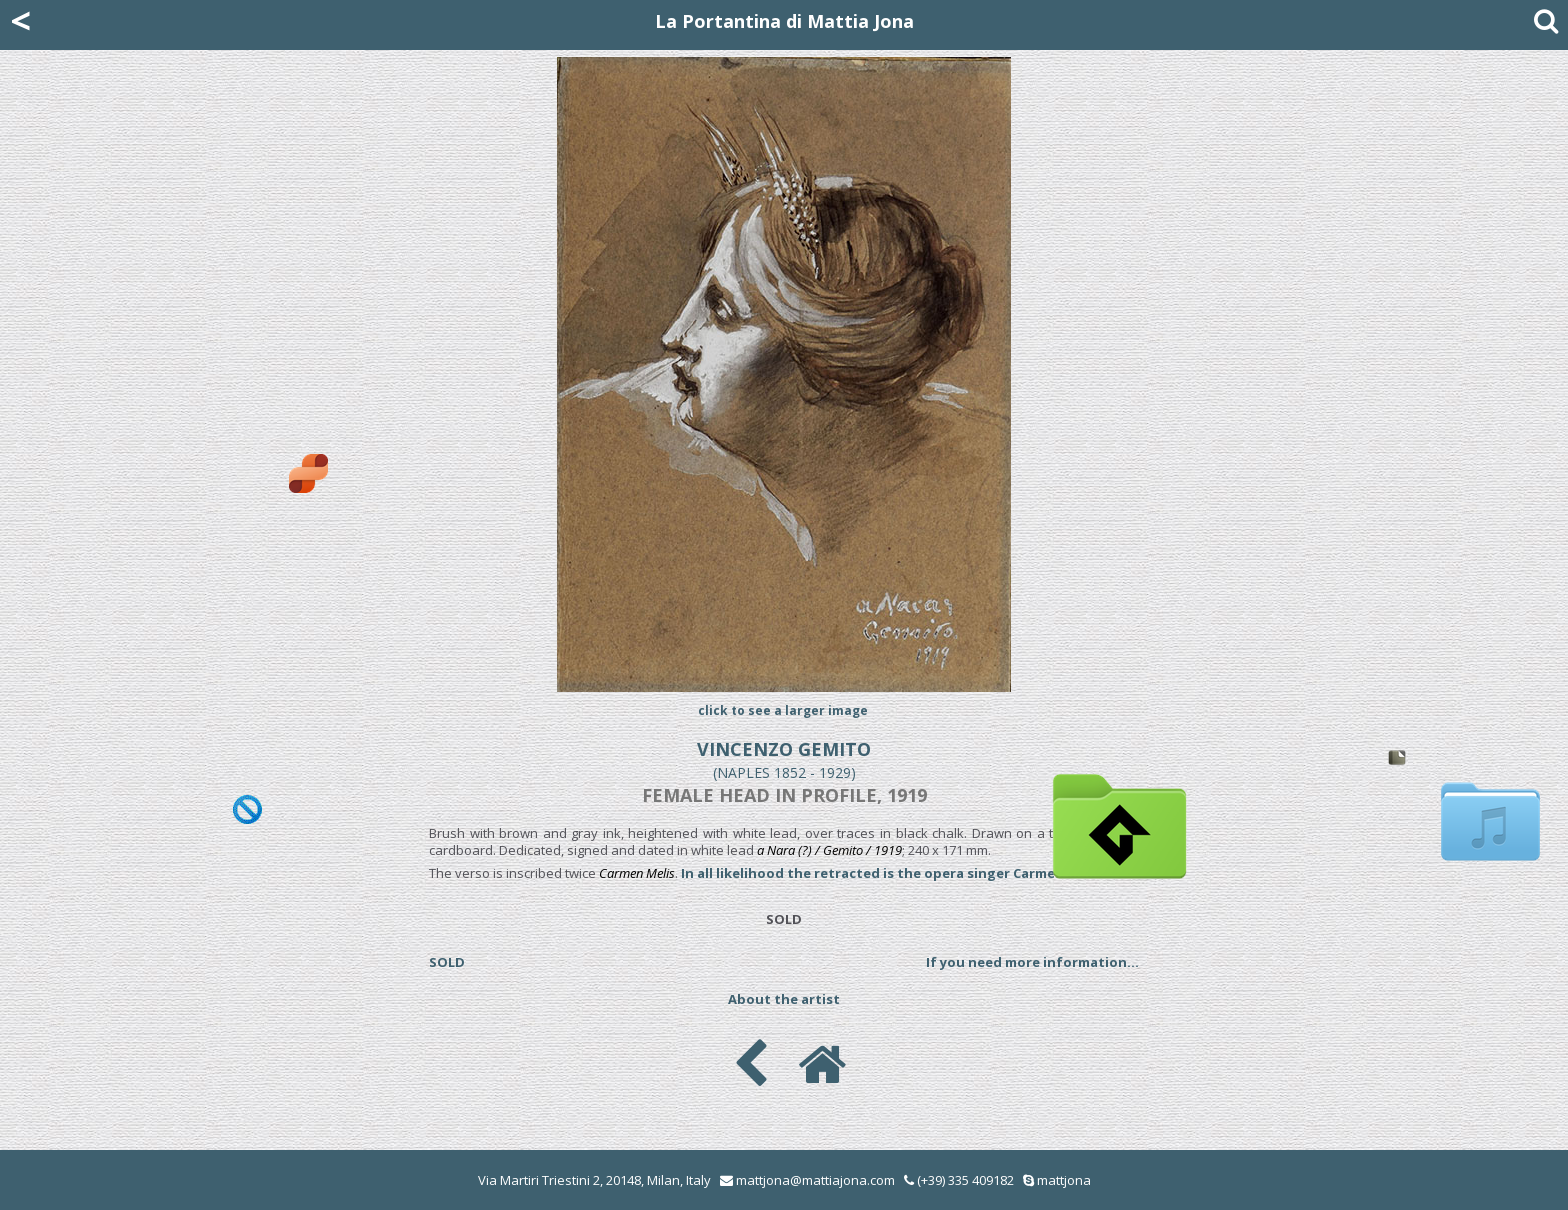  I want to click on open microsoft power apps, so click(308, 473).